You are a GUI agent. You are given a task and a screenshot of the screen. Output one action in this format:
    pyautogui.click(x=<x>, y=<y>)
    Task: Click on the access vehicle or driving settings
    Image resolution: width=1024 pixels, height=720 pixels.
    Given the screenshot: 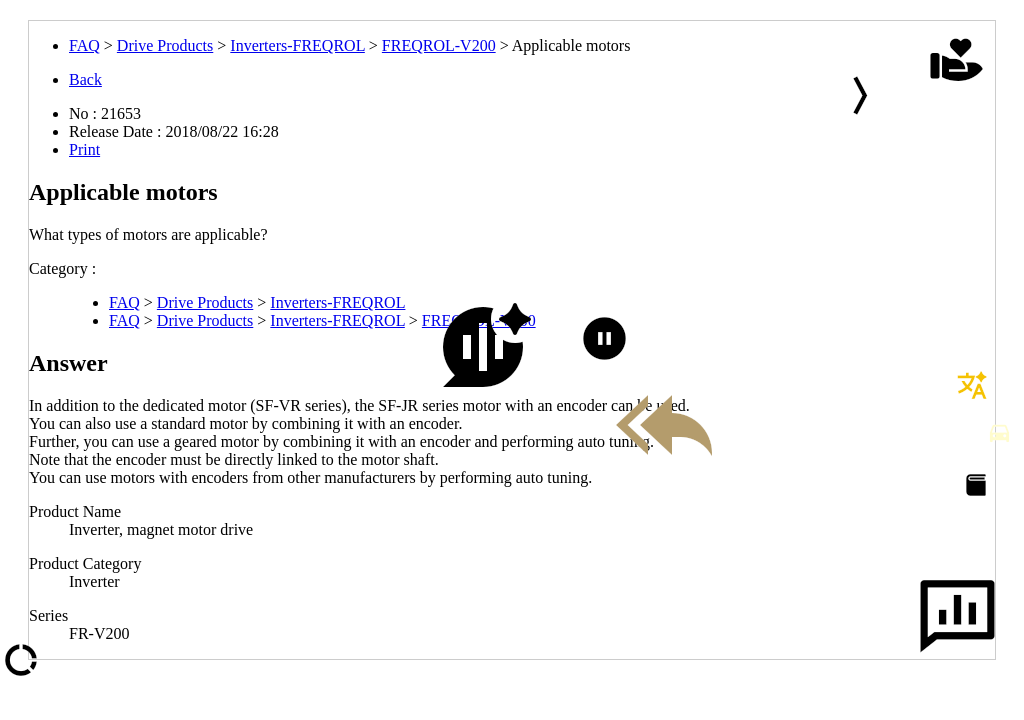 What is the action you would take?
    pyautogui.click(x=999, y=432)
    